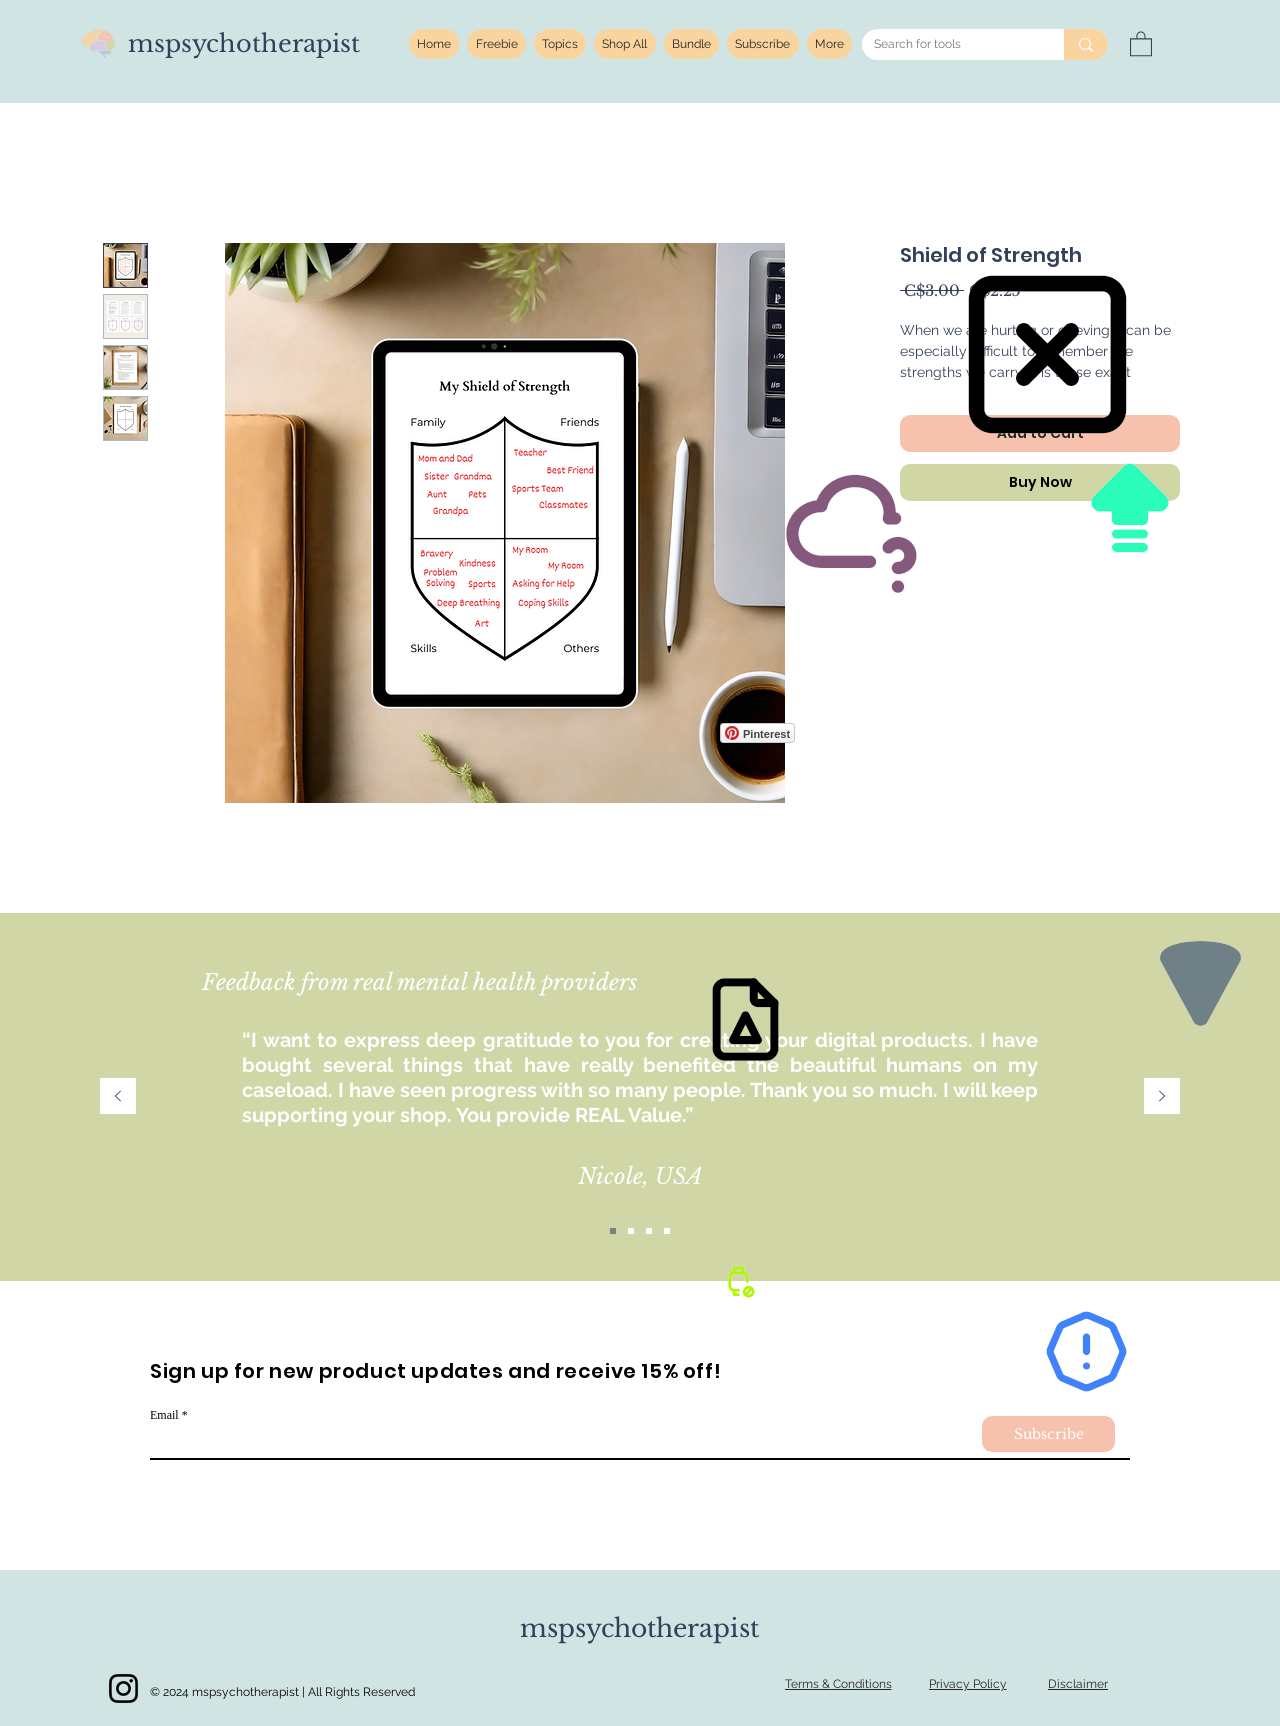 The width and height of the screenshot is (1280, 1726). I want to click on close or dismiss a dialog box, so click(1047, 354).